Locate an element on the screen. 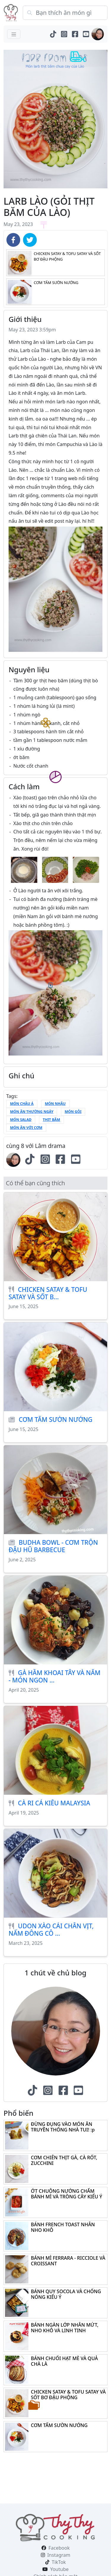 The image size is (111, 2576). represents a 5 of clubs playing card is located at coordinates (50, 985).